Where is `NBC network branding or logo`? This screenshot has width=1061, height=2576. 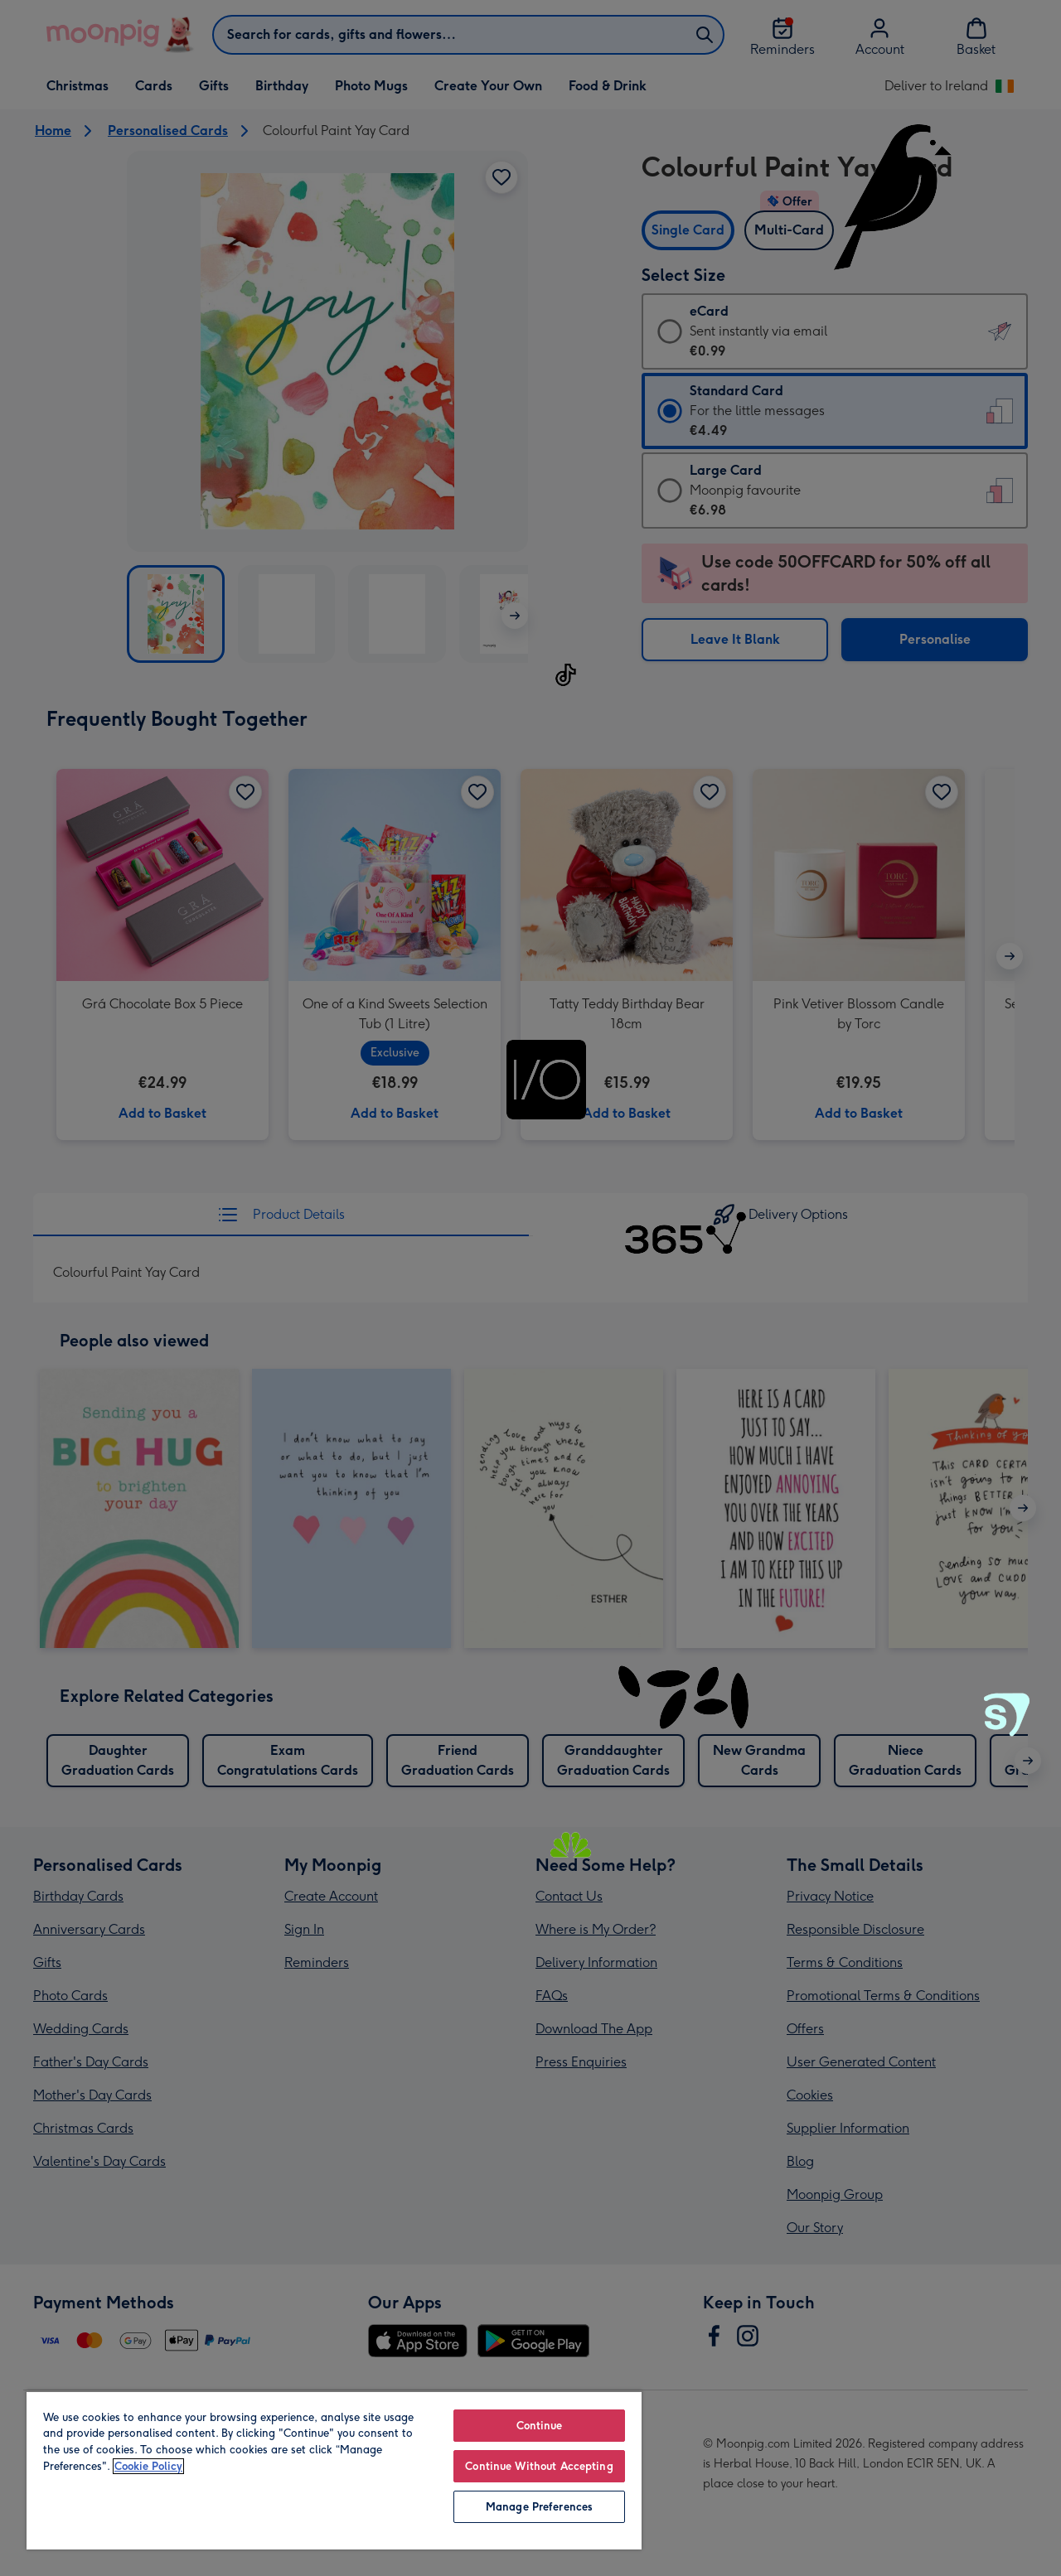 NBC network branding or logo is located at coordinates (570, 1844).